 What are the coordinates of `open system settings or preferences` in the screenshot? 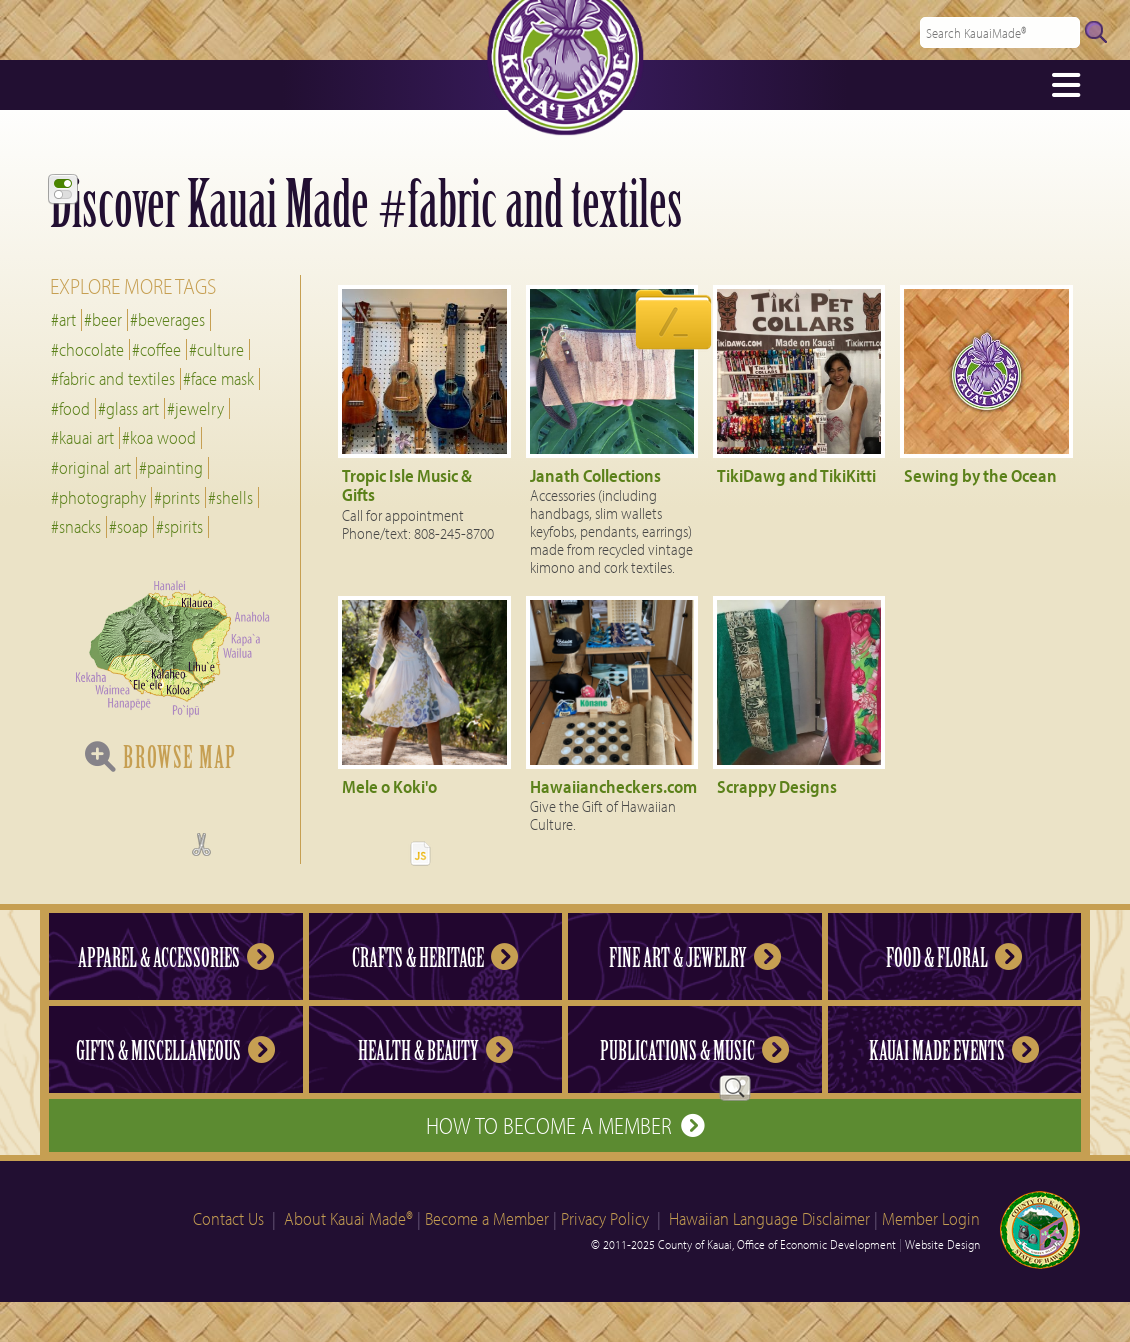 It's located at (63, 189).